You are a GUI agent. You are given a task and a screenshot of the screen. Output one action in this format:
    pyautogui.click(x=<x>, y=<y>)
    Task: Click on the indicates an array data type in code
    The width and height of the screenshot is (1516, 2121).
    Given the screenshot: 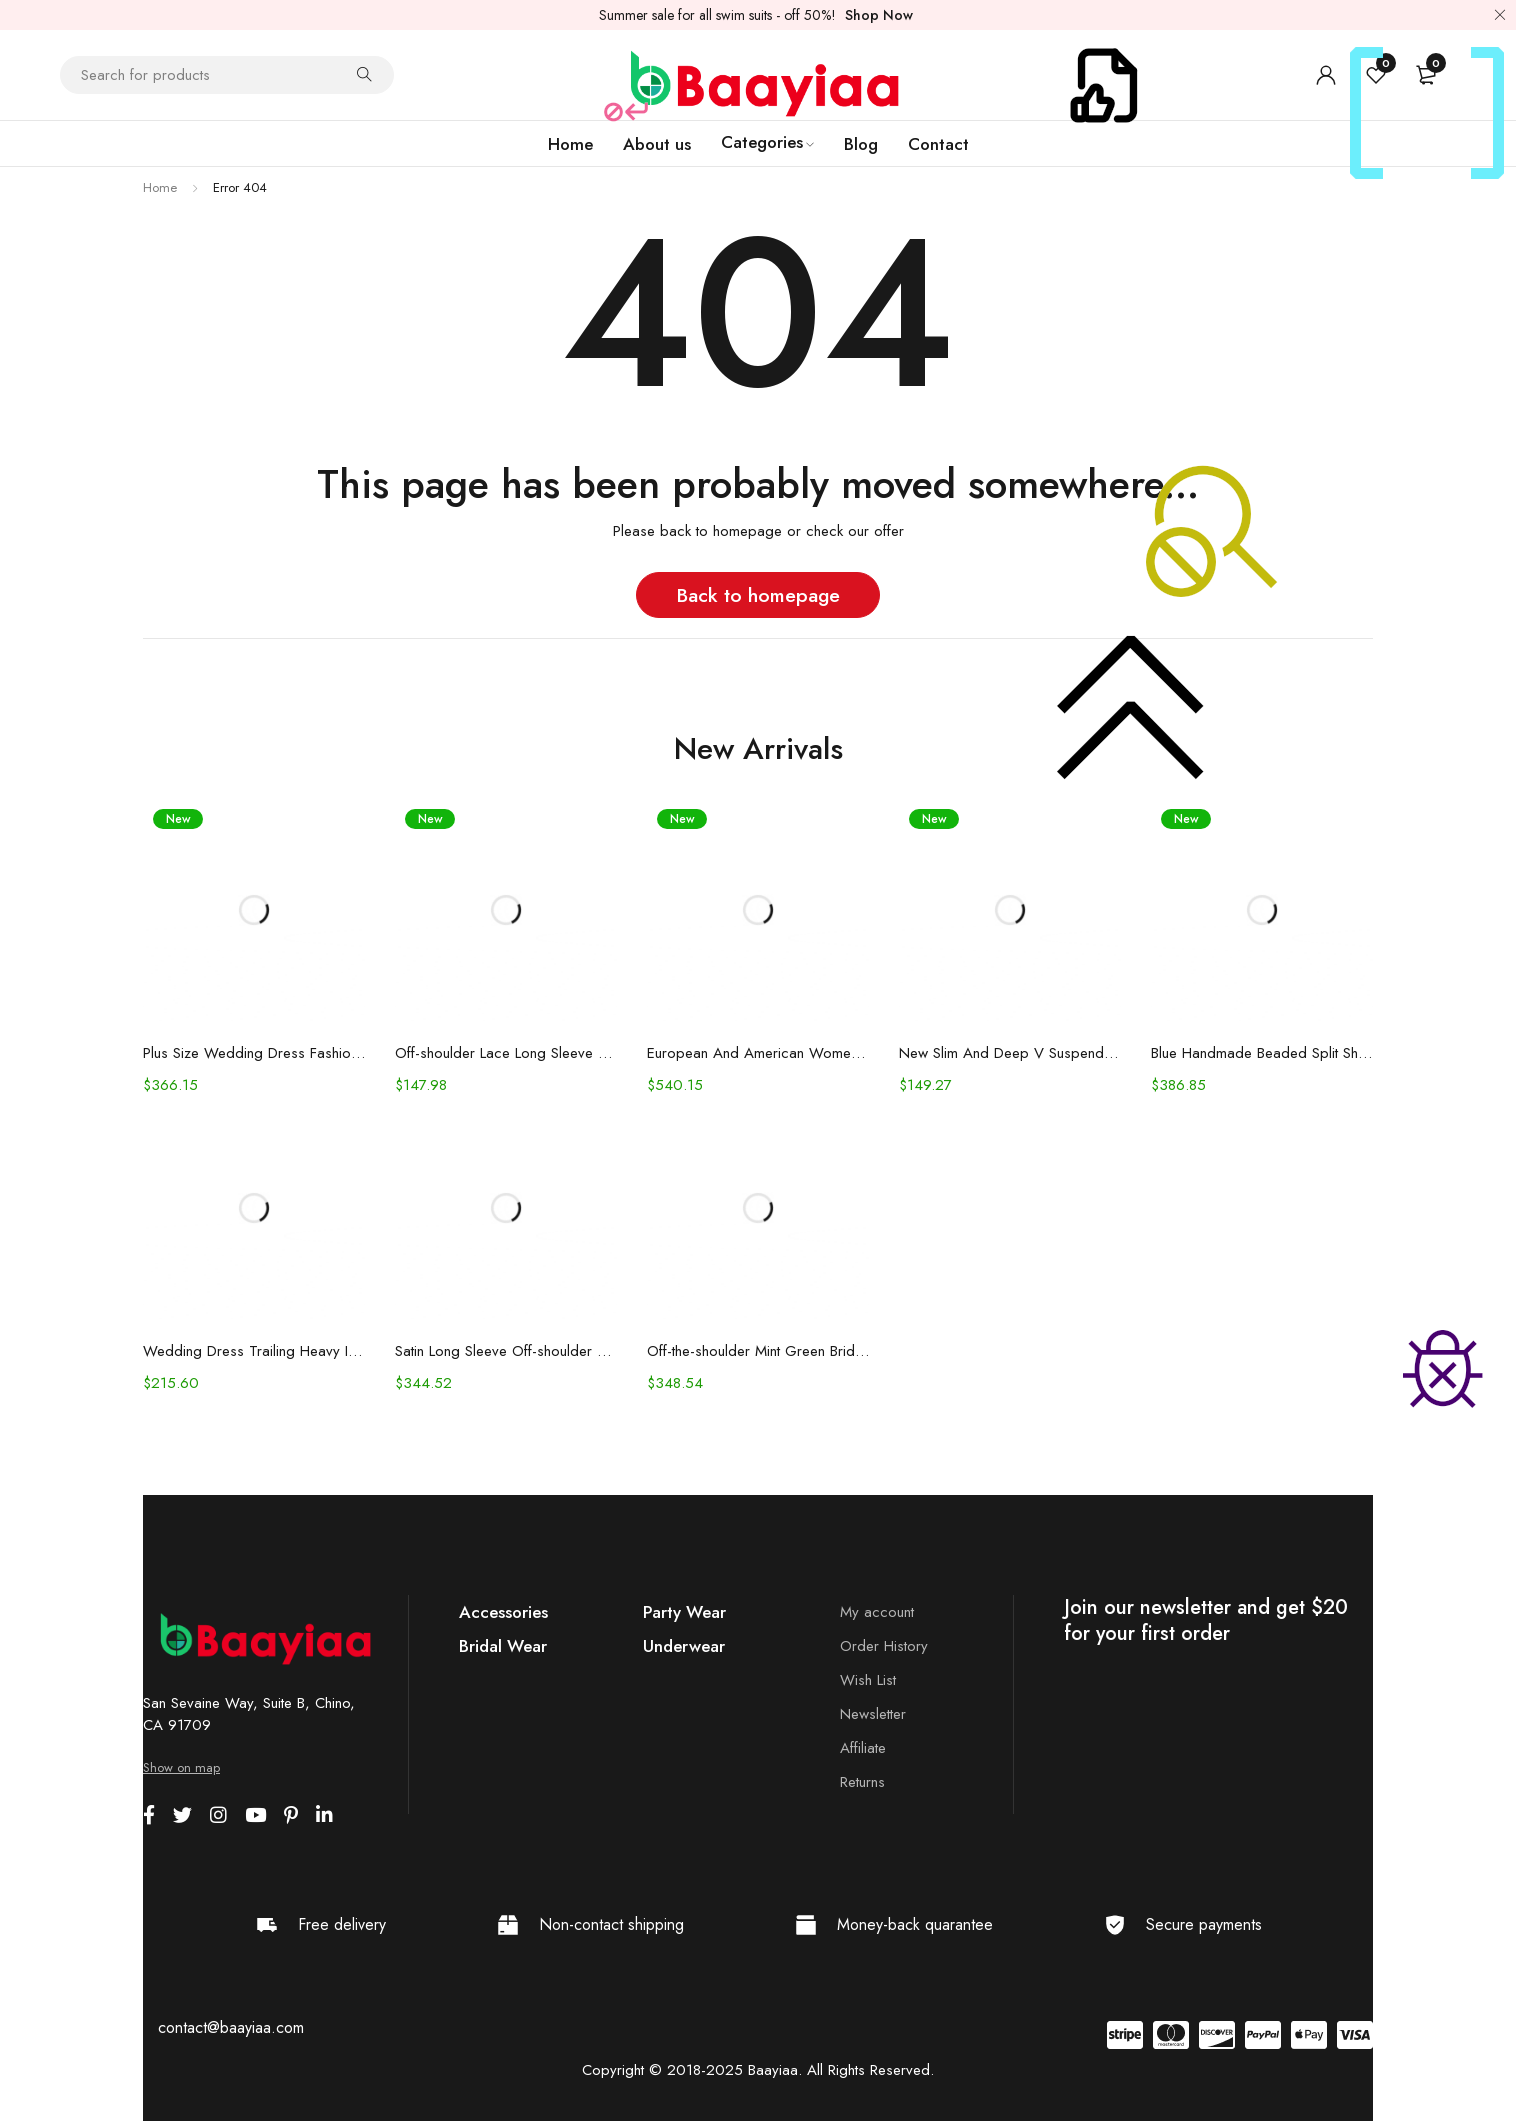 What is the action you would take?
    pyautogui.click(x=1427, y=113)
    